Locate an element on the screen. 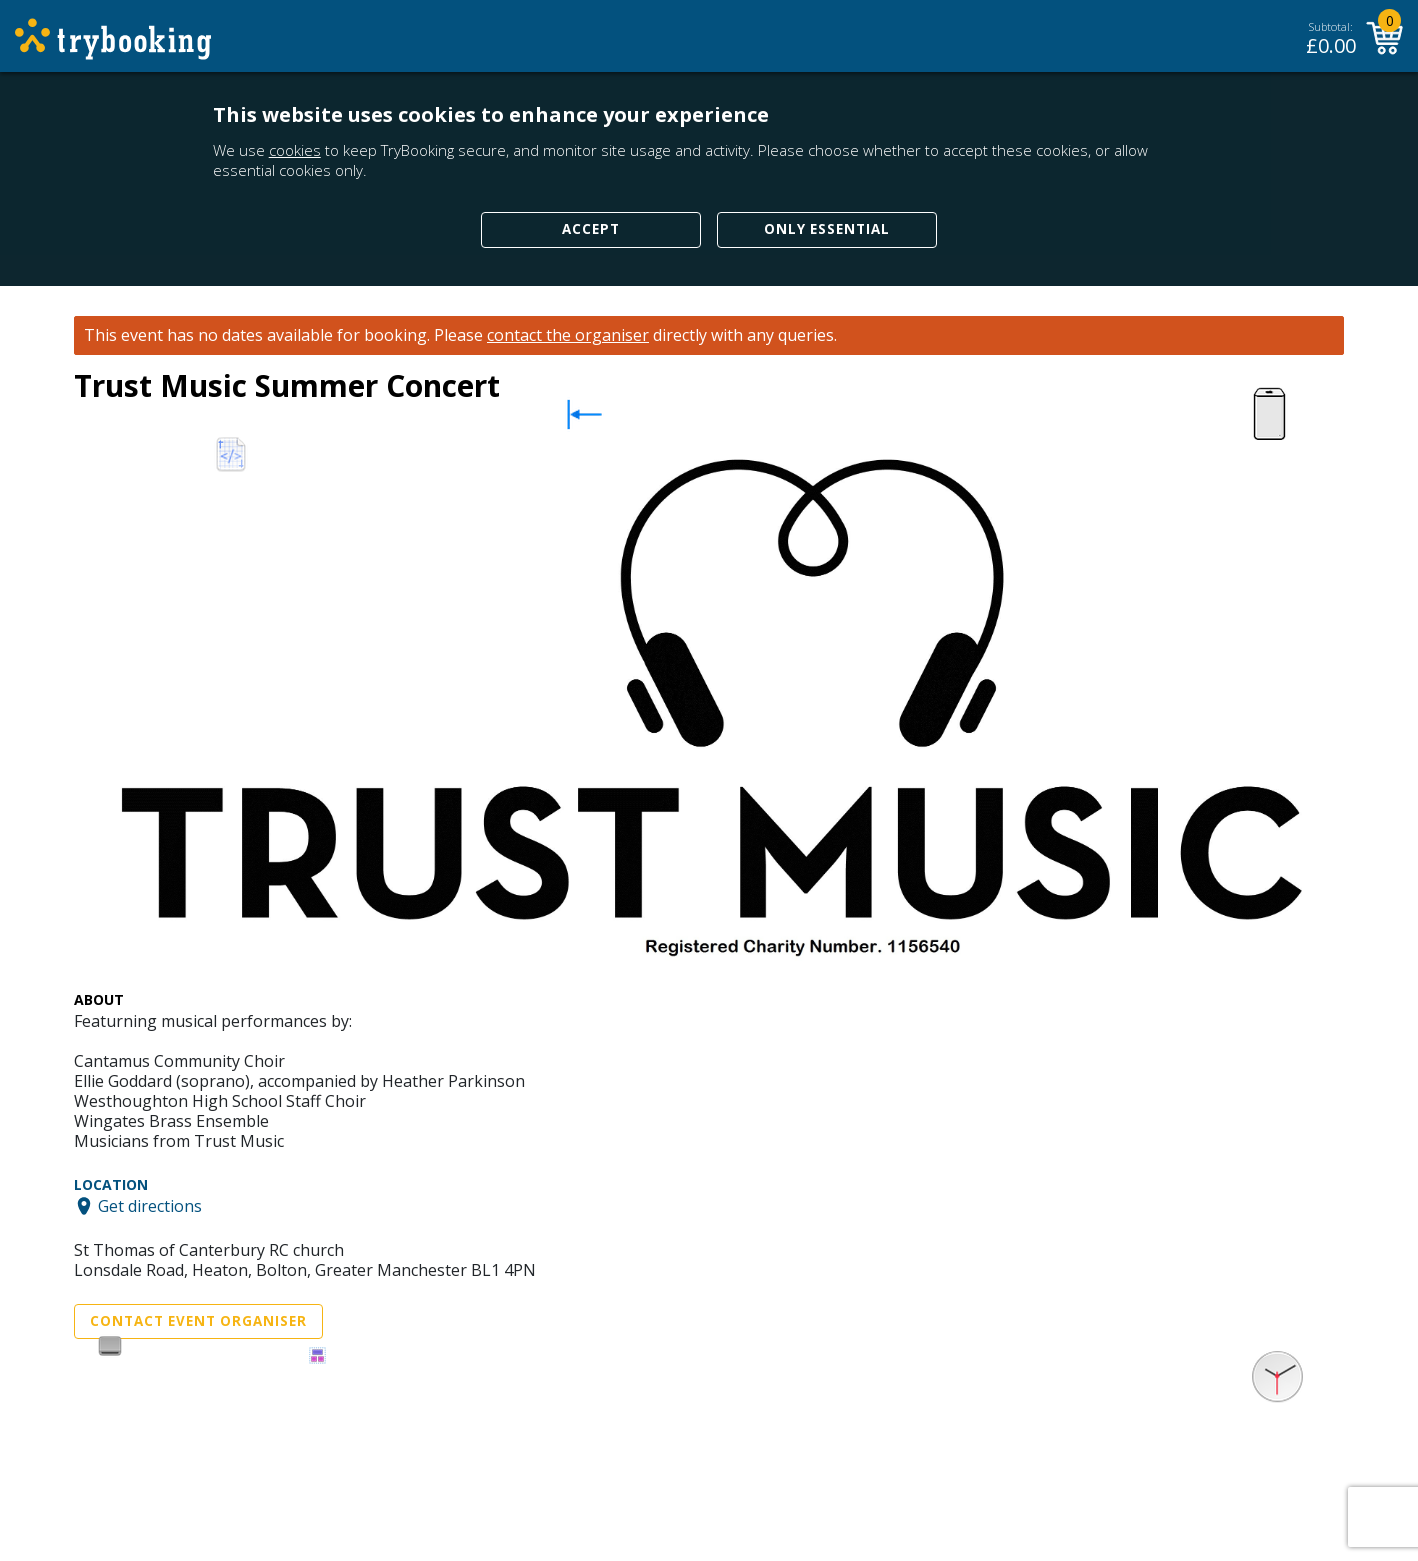 The image size is (1418, 1561). go to the first item in a list or sequence is located at coordinates (584, 414).